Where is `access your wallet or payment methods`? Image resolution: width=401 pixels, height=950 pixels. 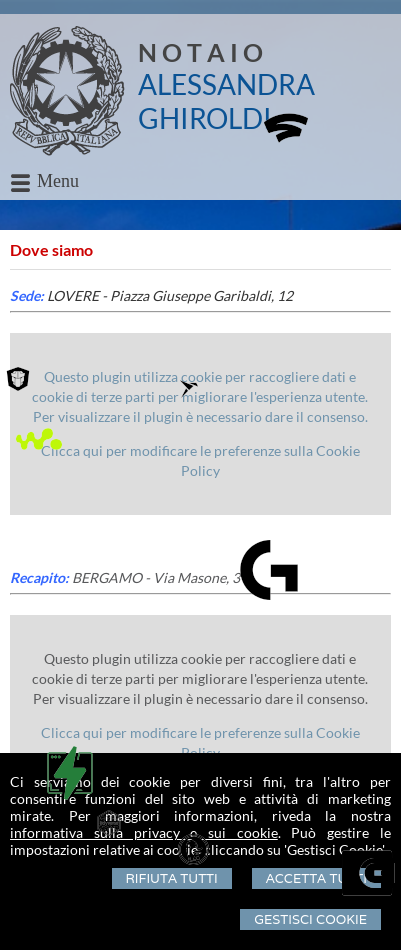 access your wallet or payment methods is located at coordinates (367, 873).